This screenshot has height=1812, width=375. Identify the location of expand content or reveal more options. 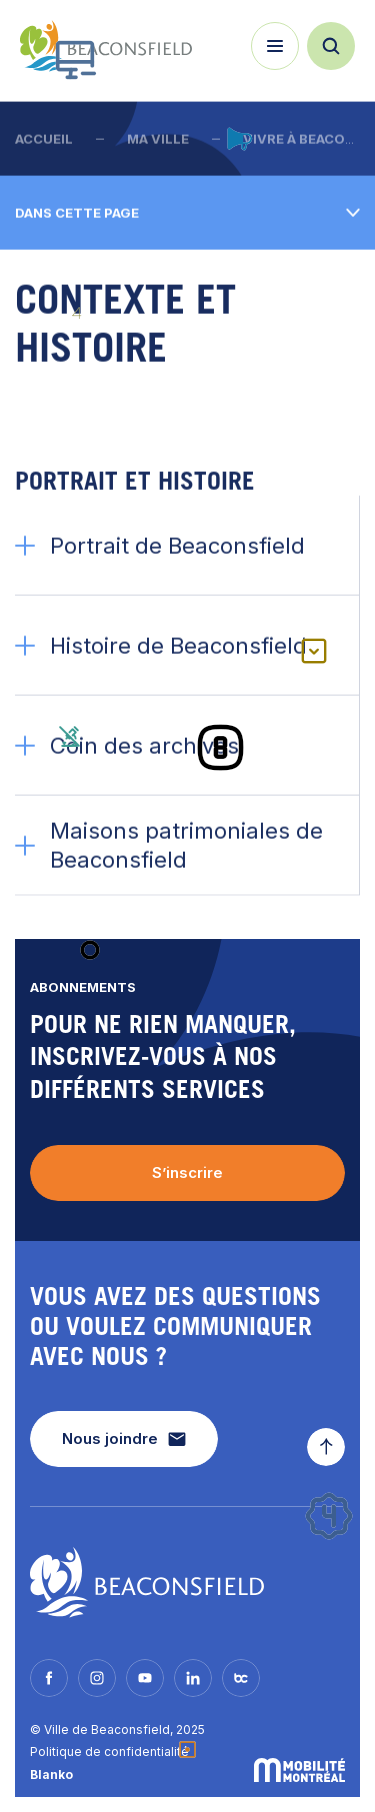
(314, 651).